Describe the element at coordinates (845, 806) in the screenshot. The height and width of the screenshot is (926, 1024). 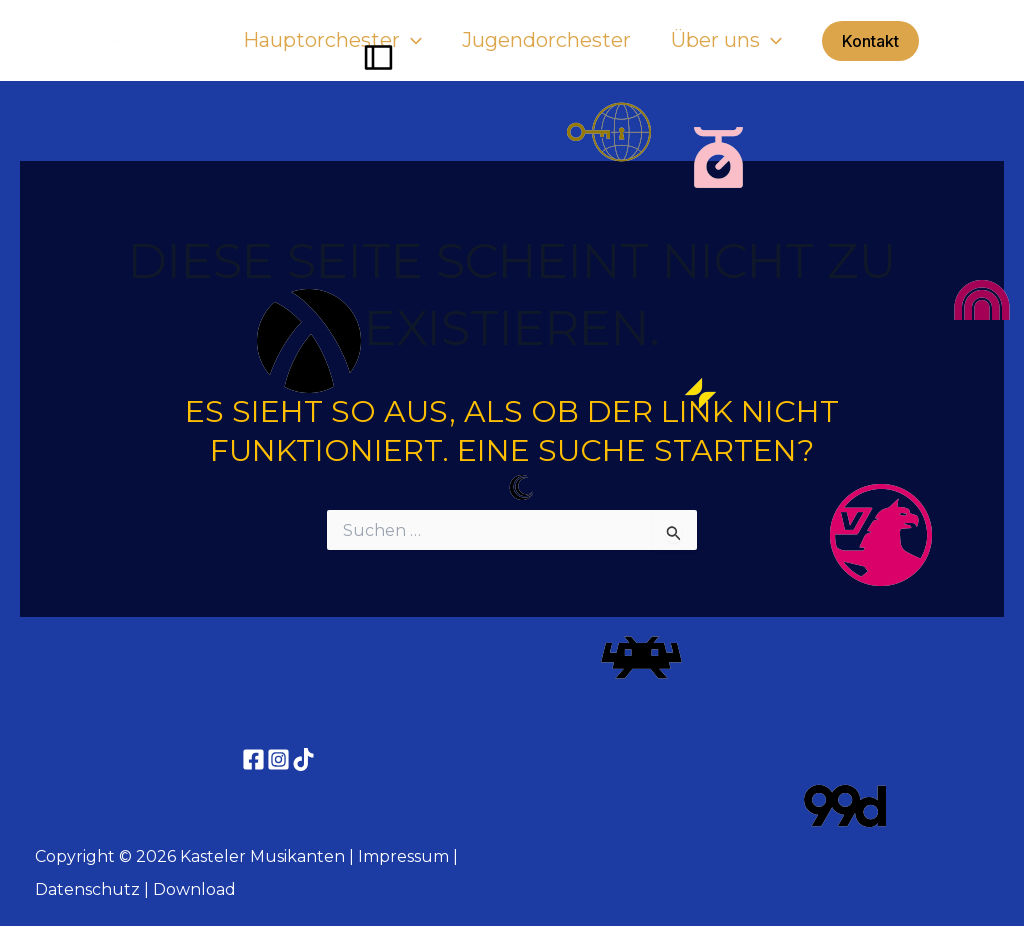
I see `99designs logo - link to design marketplace platform` at that location.